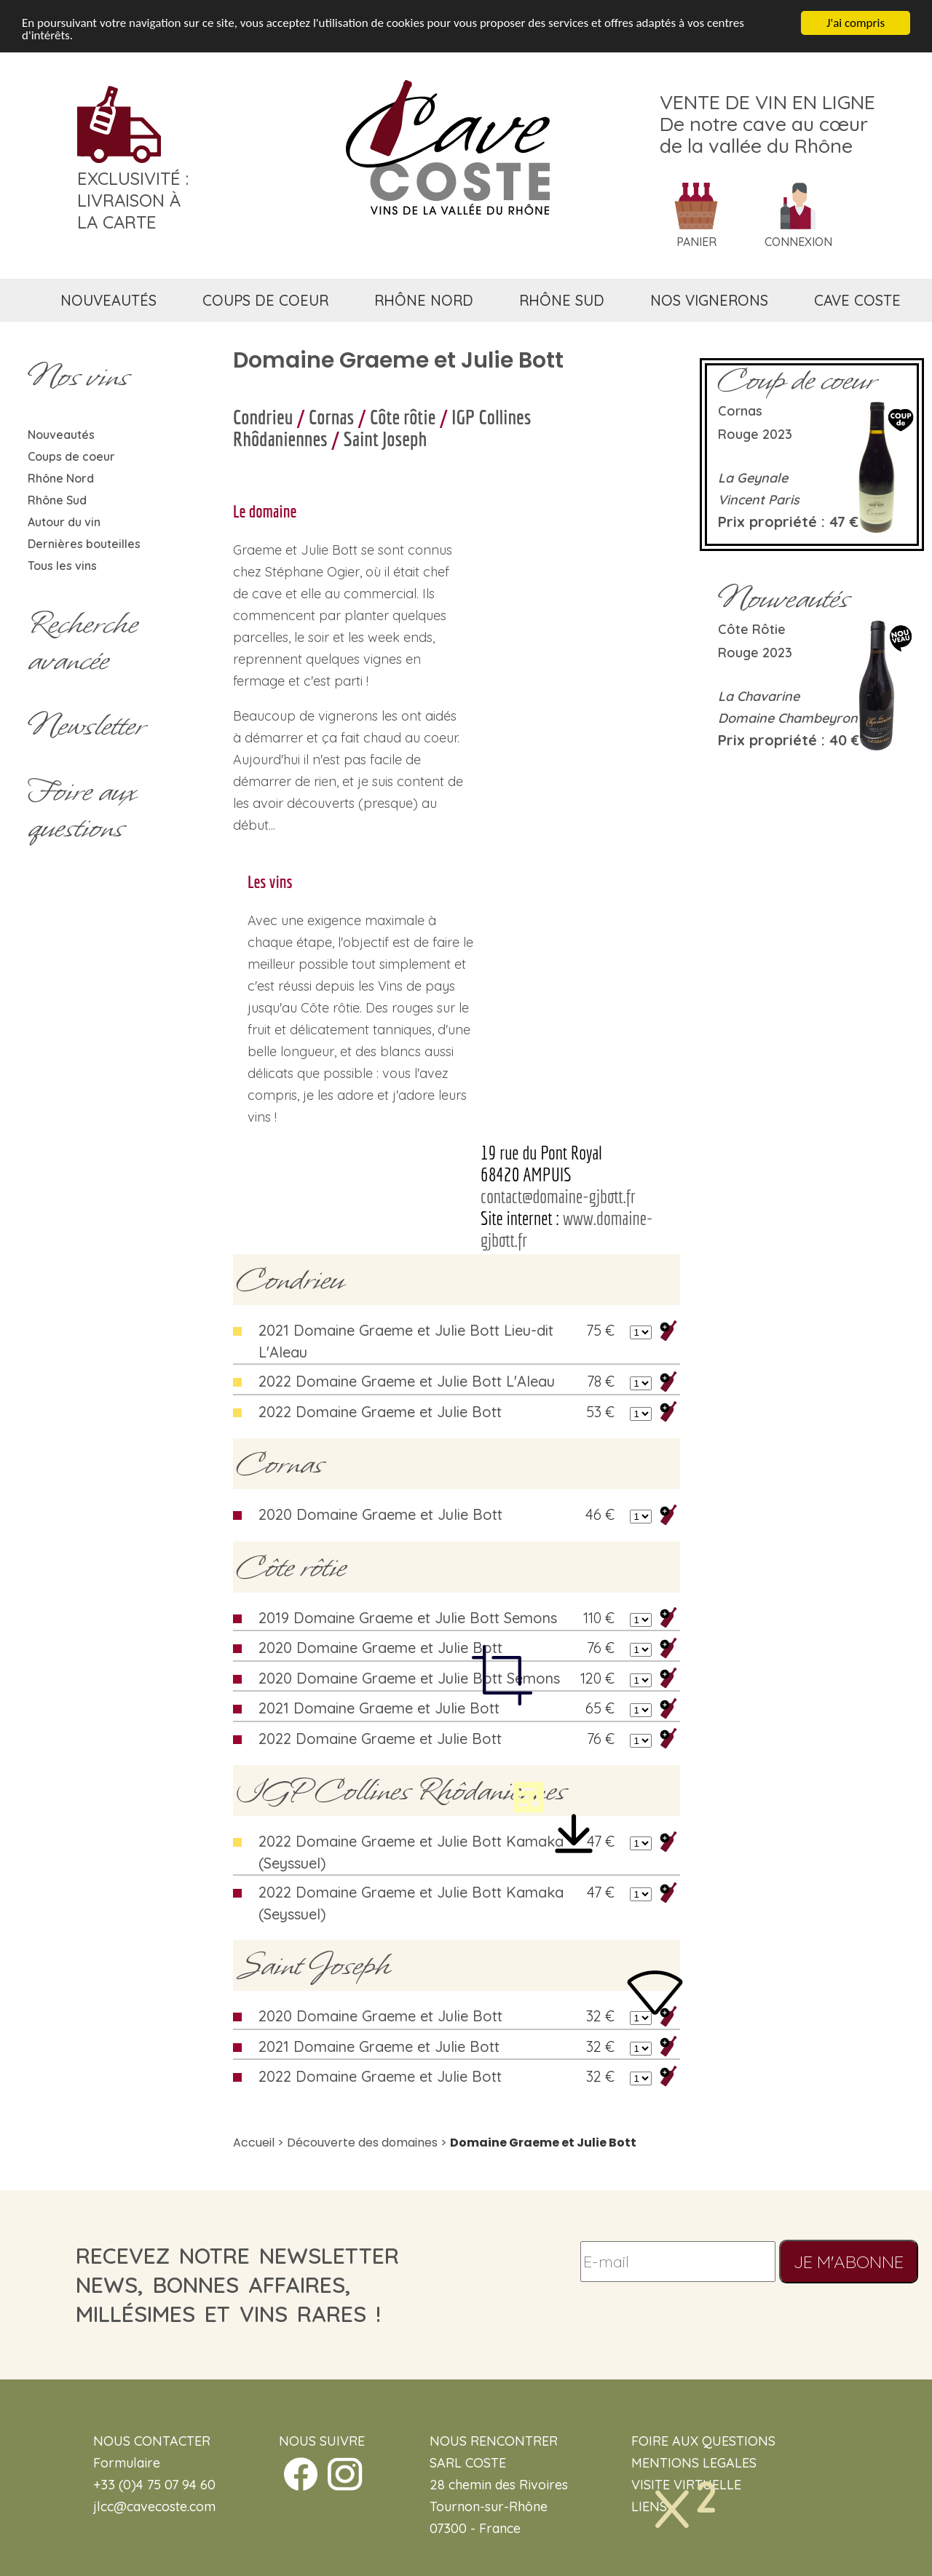 The width and height of the screenshot is (932, 2576). I want to click on apply superscript formatting to selected text, so click(682, 2505).